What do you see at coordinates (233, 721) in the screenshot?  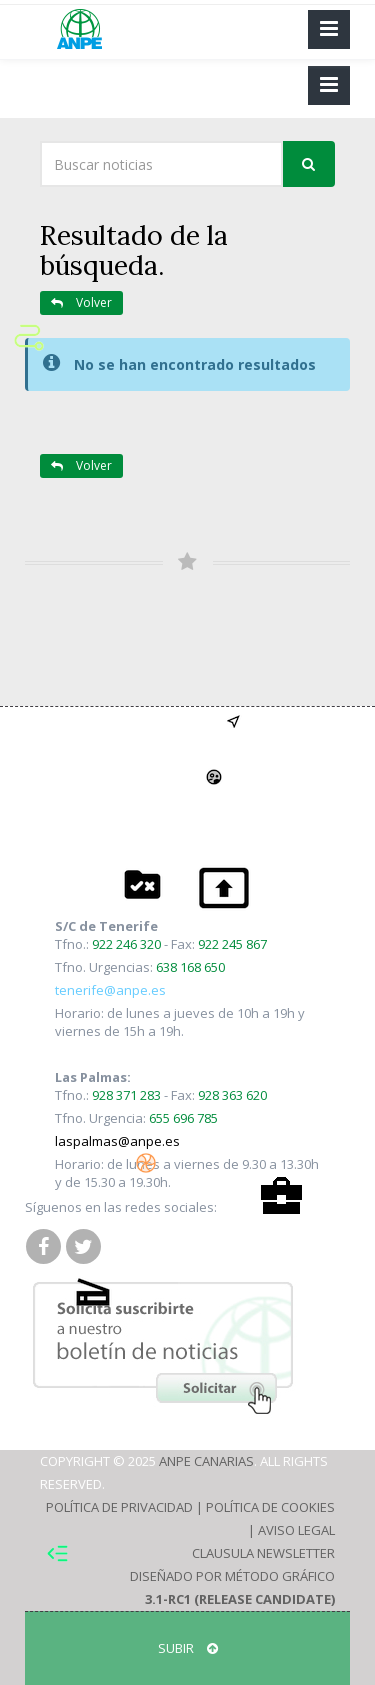 I see `access navigation or get directions` at bounding box center [233, 721].